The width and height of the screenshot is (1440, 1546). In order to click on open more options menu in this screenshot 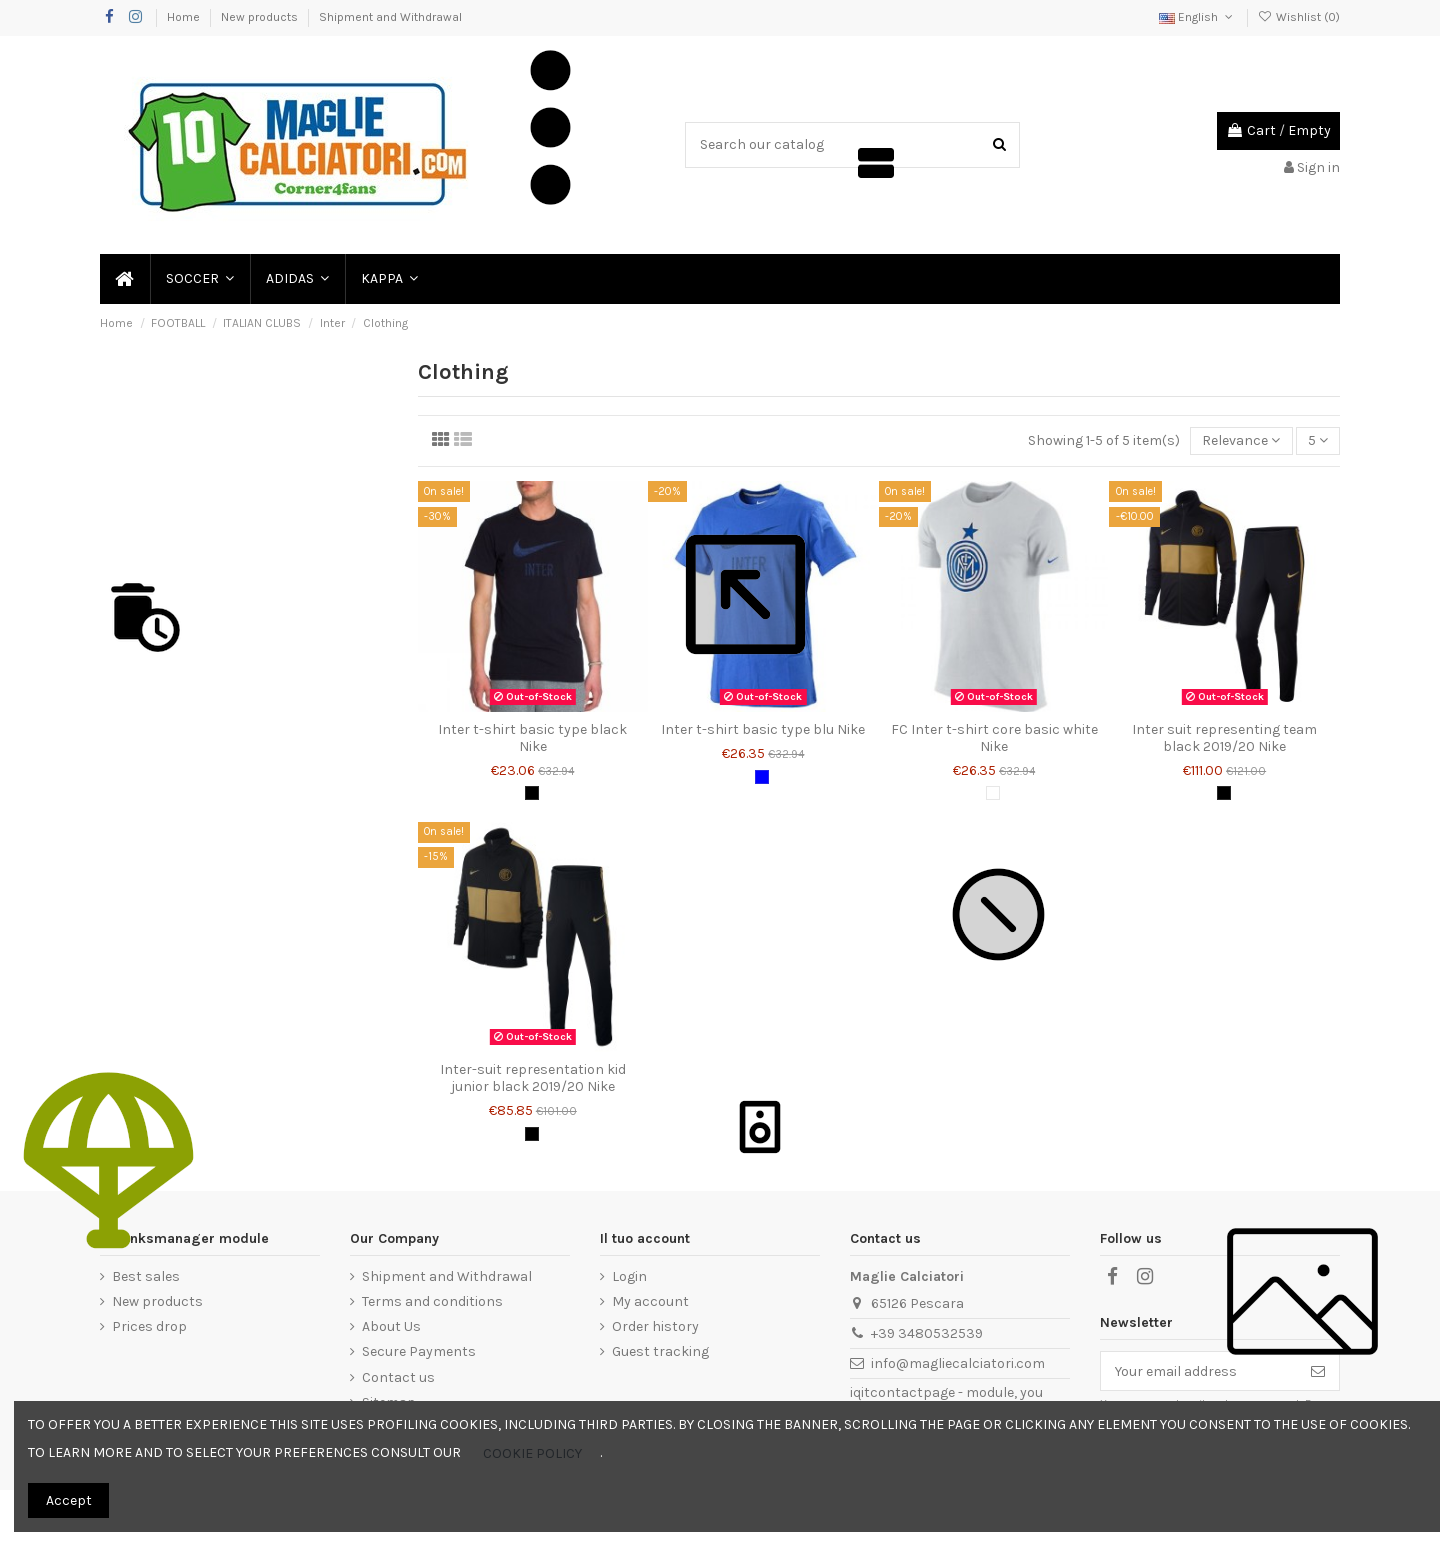, I will do `click(550, 127)`.